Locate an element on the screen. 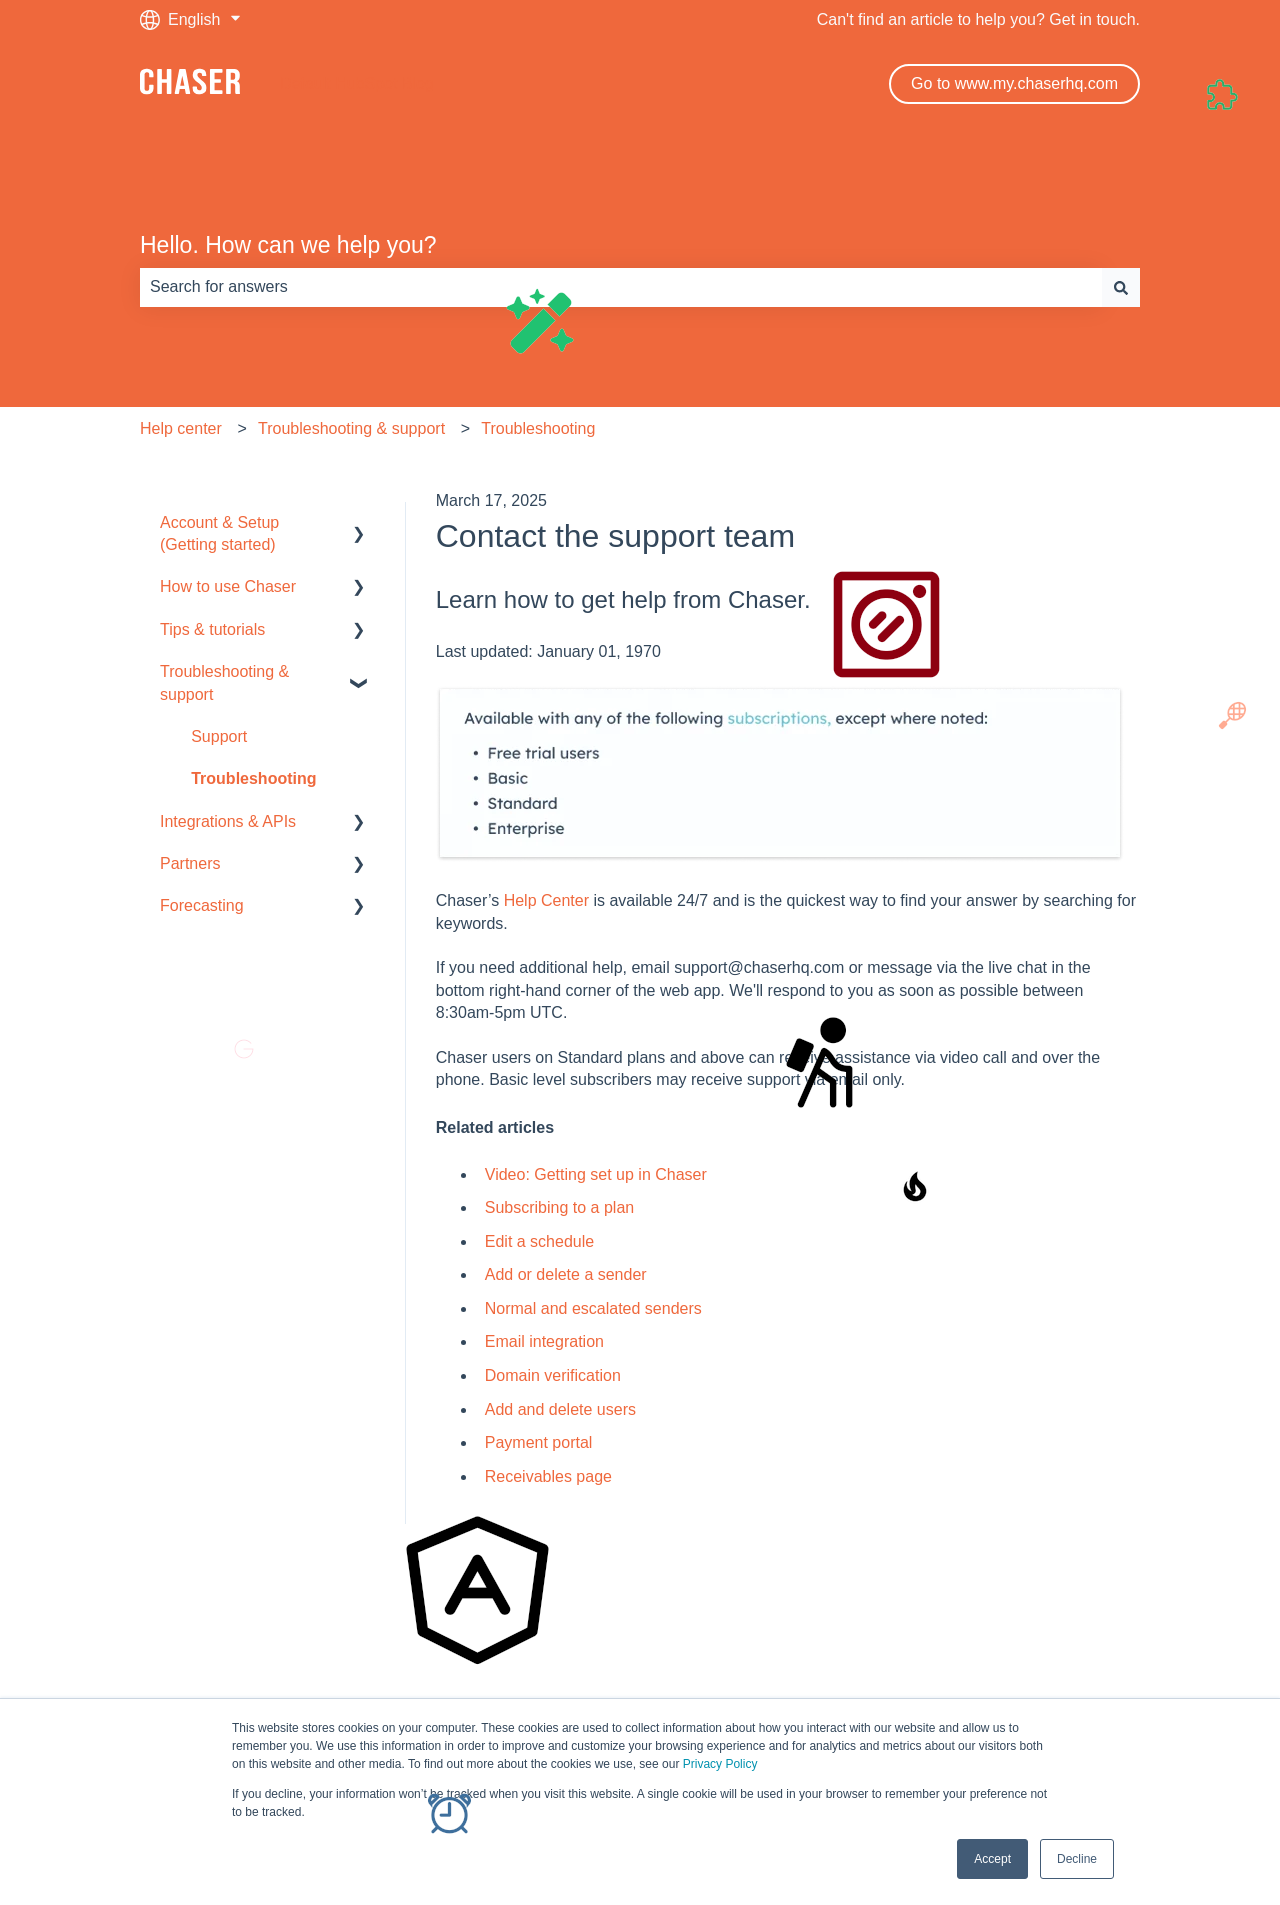 The image size is (1280, 1905). set or manage alarms is located at coordinates (449, 1813).